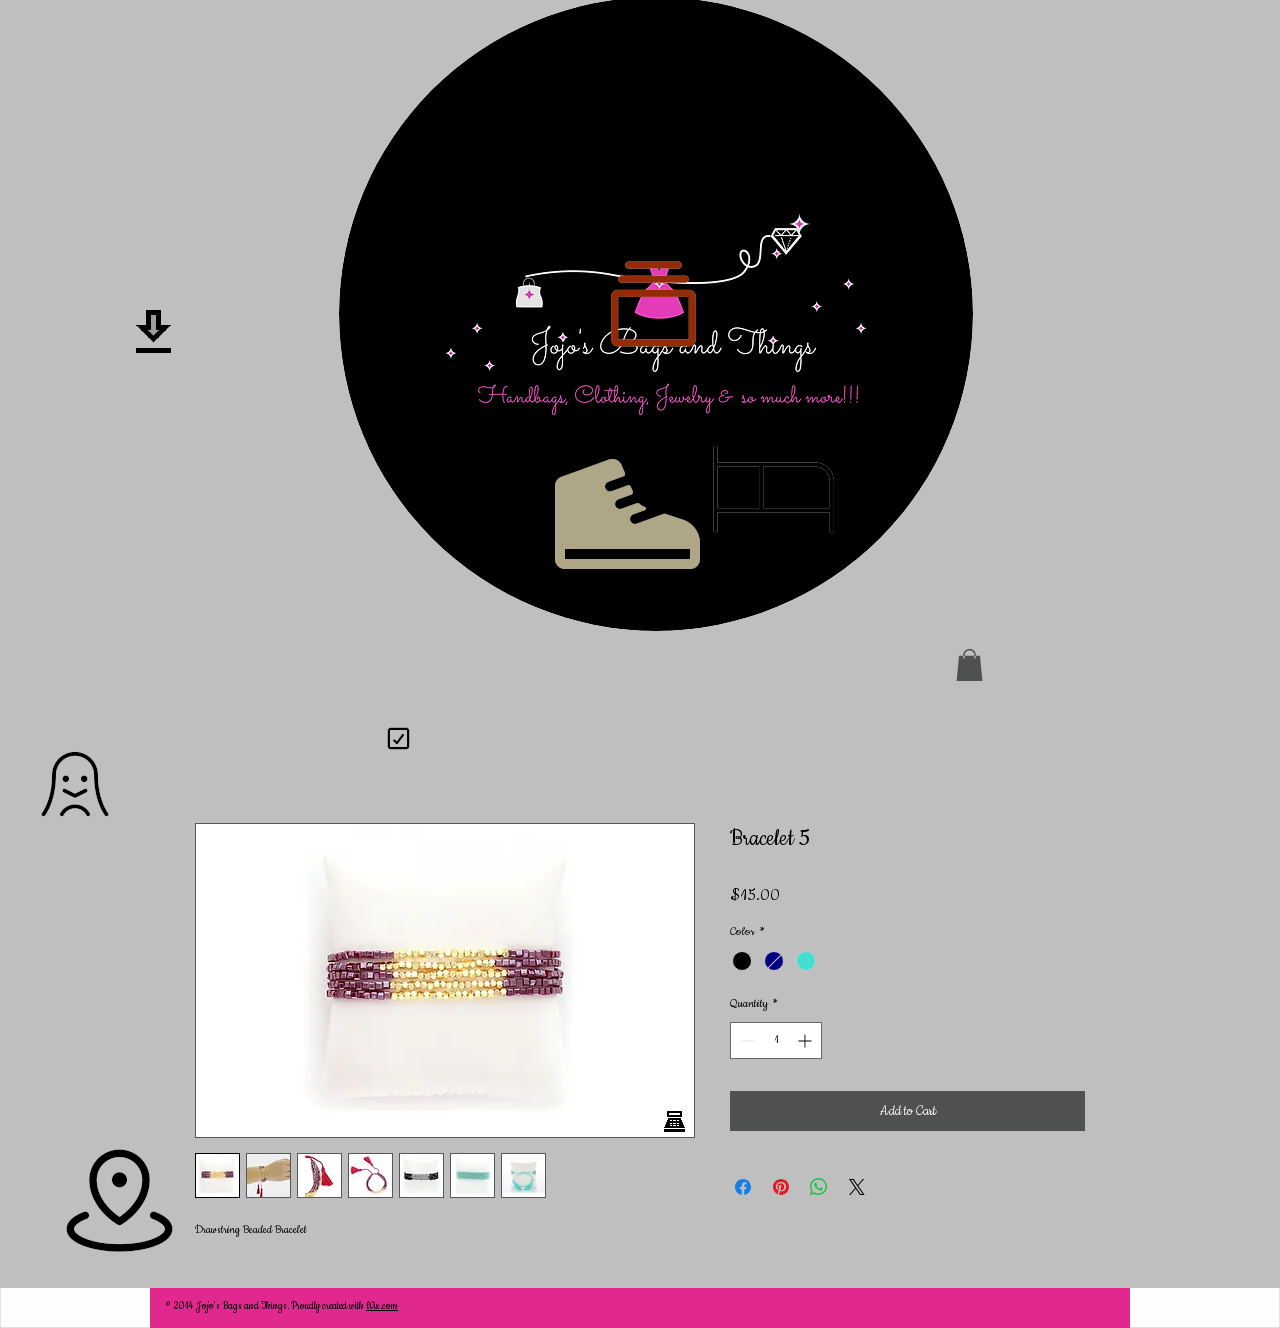 Image resolution: width=1280 pixels, height=1328 pixels. I want to click on view accommodation or lodging options, so click(769, 489).